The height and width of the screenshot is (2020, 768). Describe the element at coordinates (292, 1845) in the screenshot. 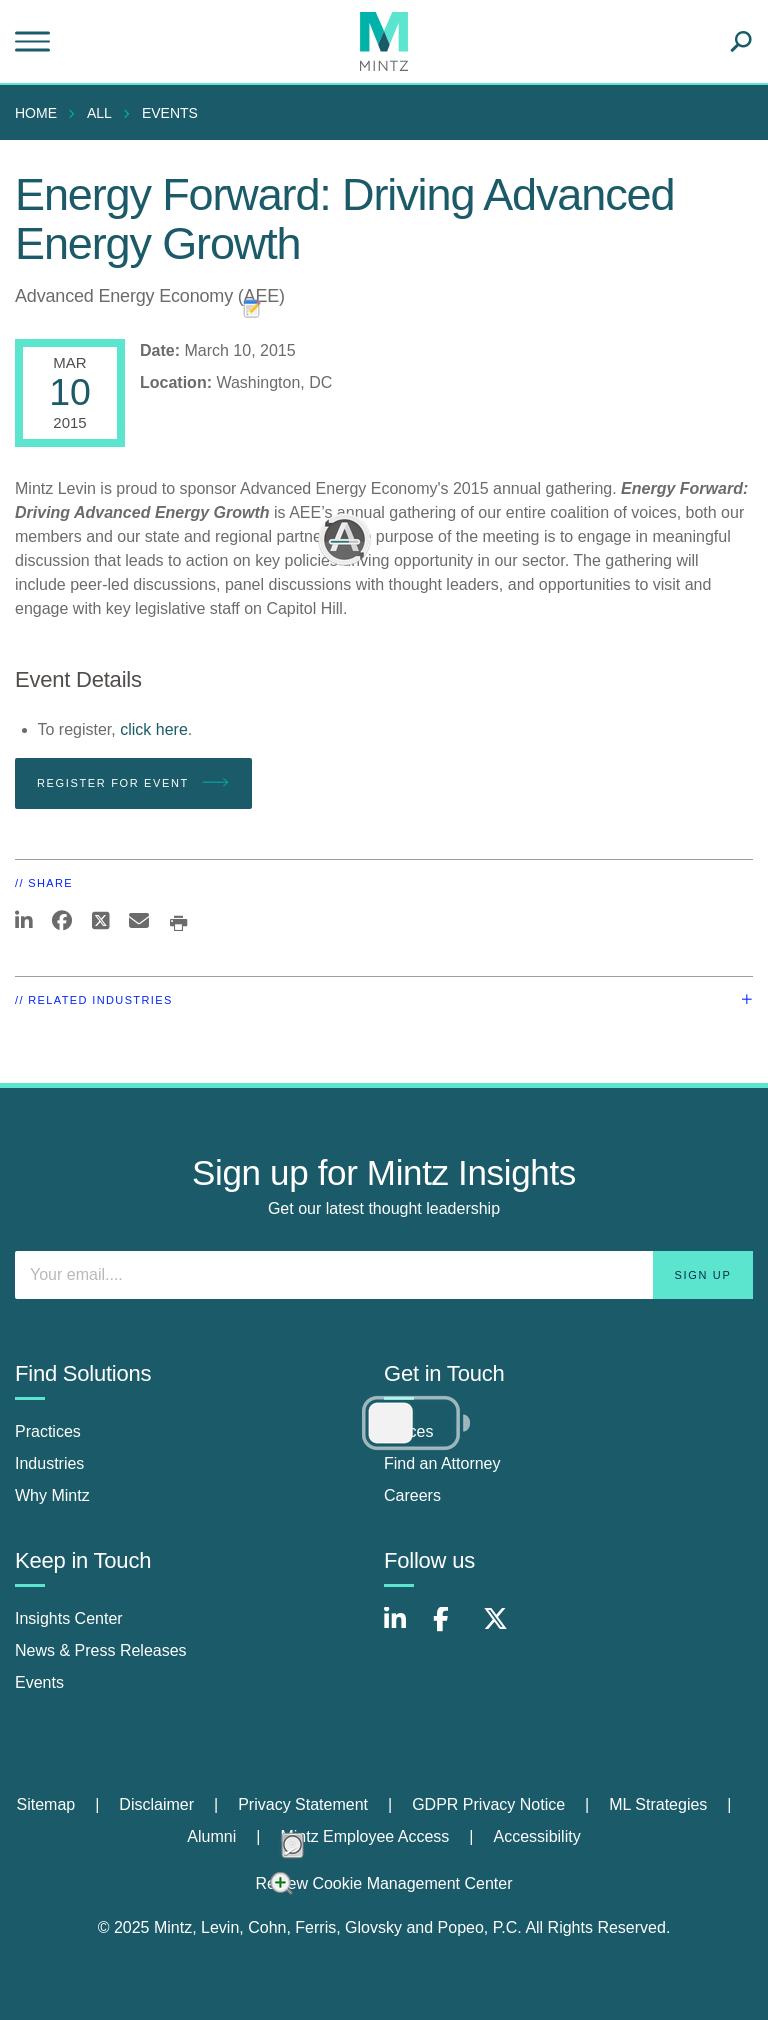

I see `open gnome disk utility application` at that location.